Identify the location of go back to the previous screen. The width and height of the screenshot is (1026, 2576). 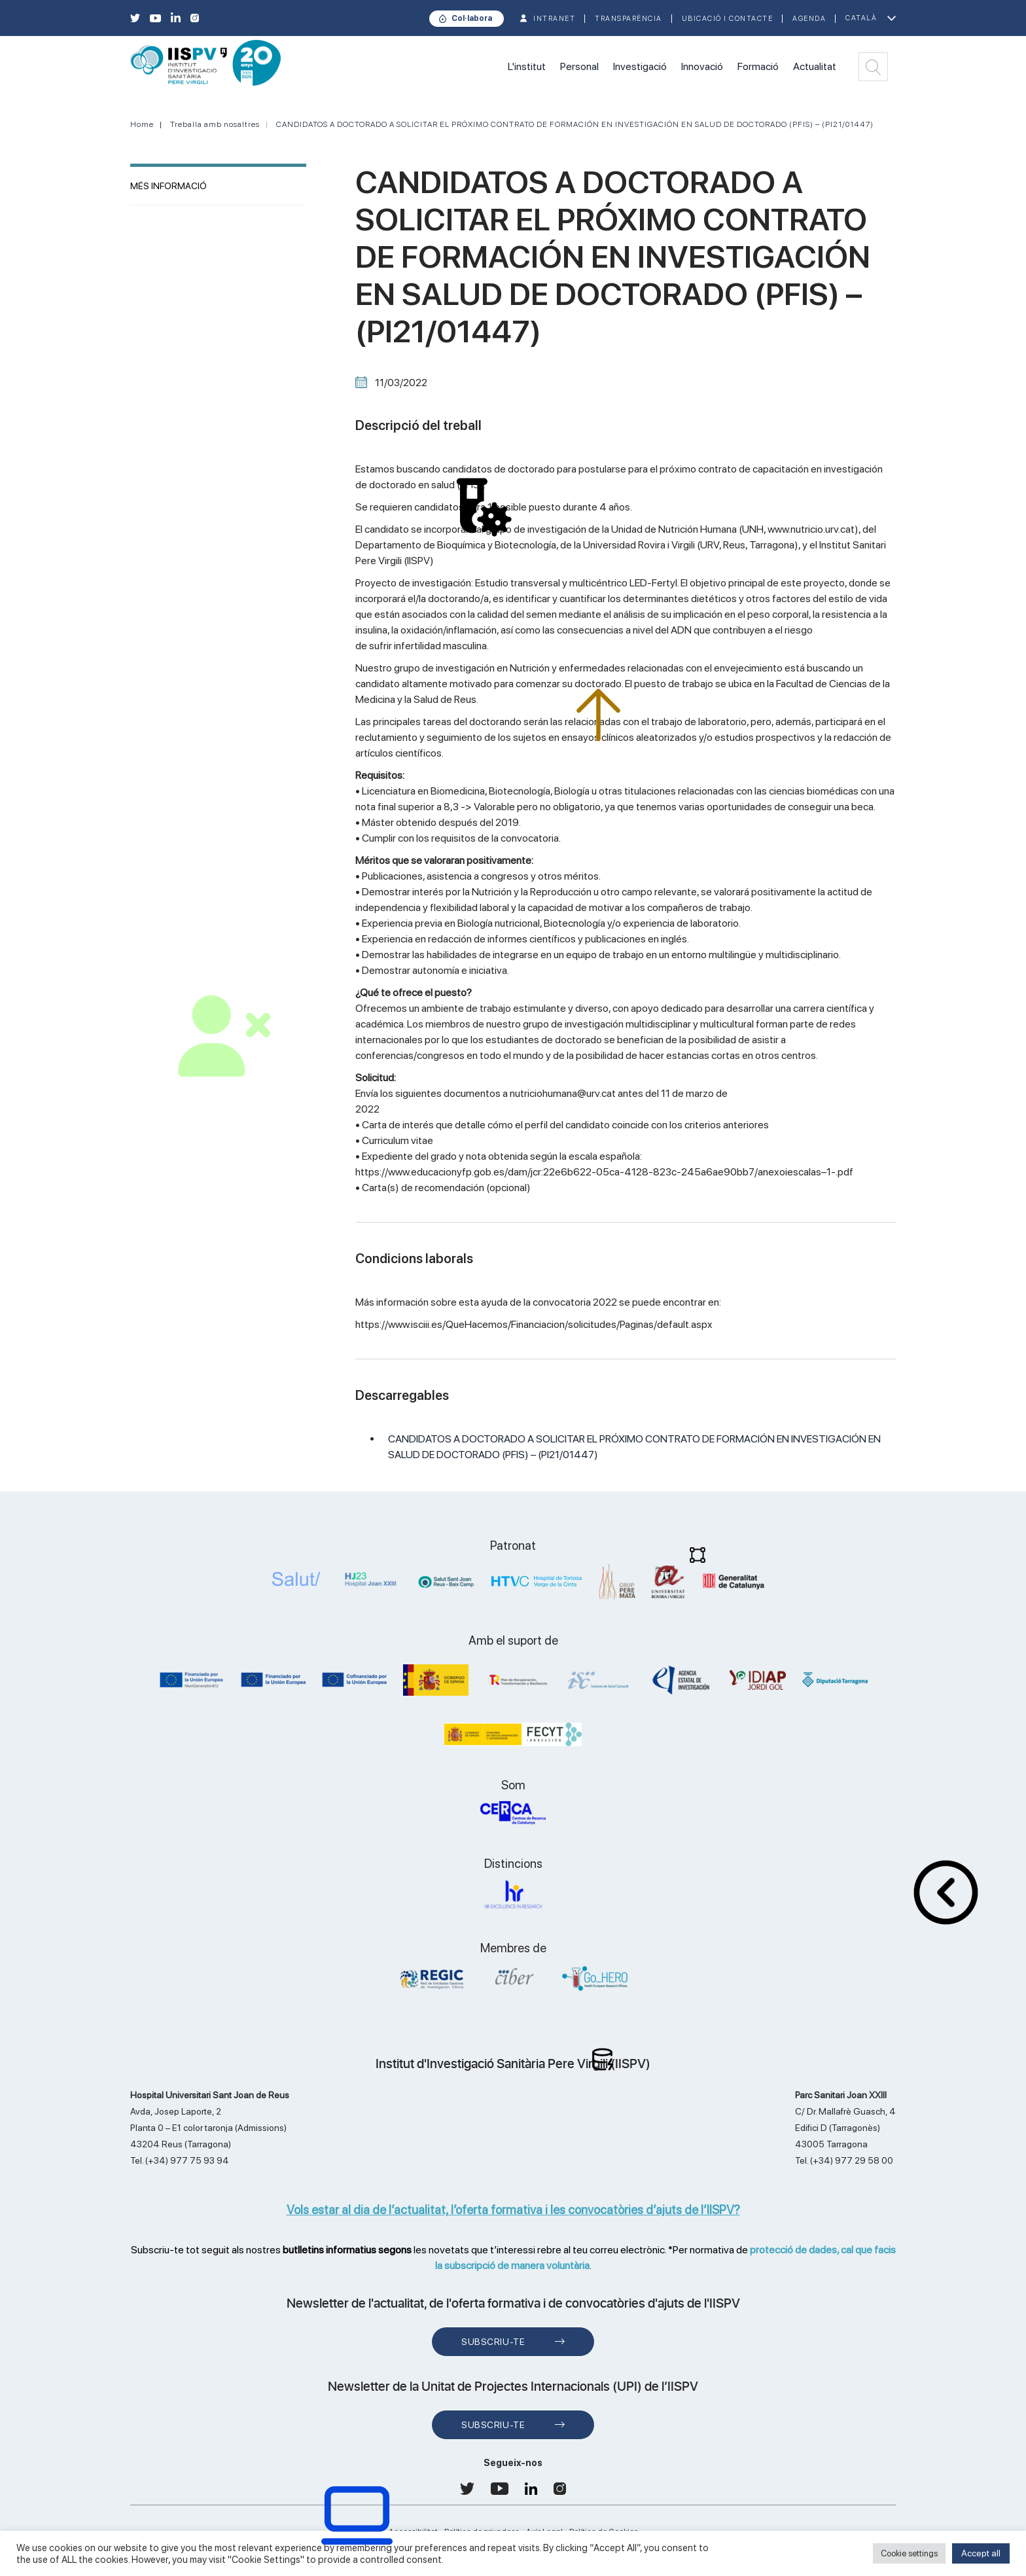
(946, 1892).